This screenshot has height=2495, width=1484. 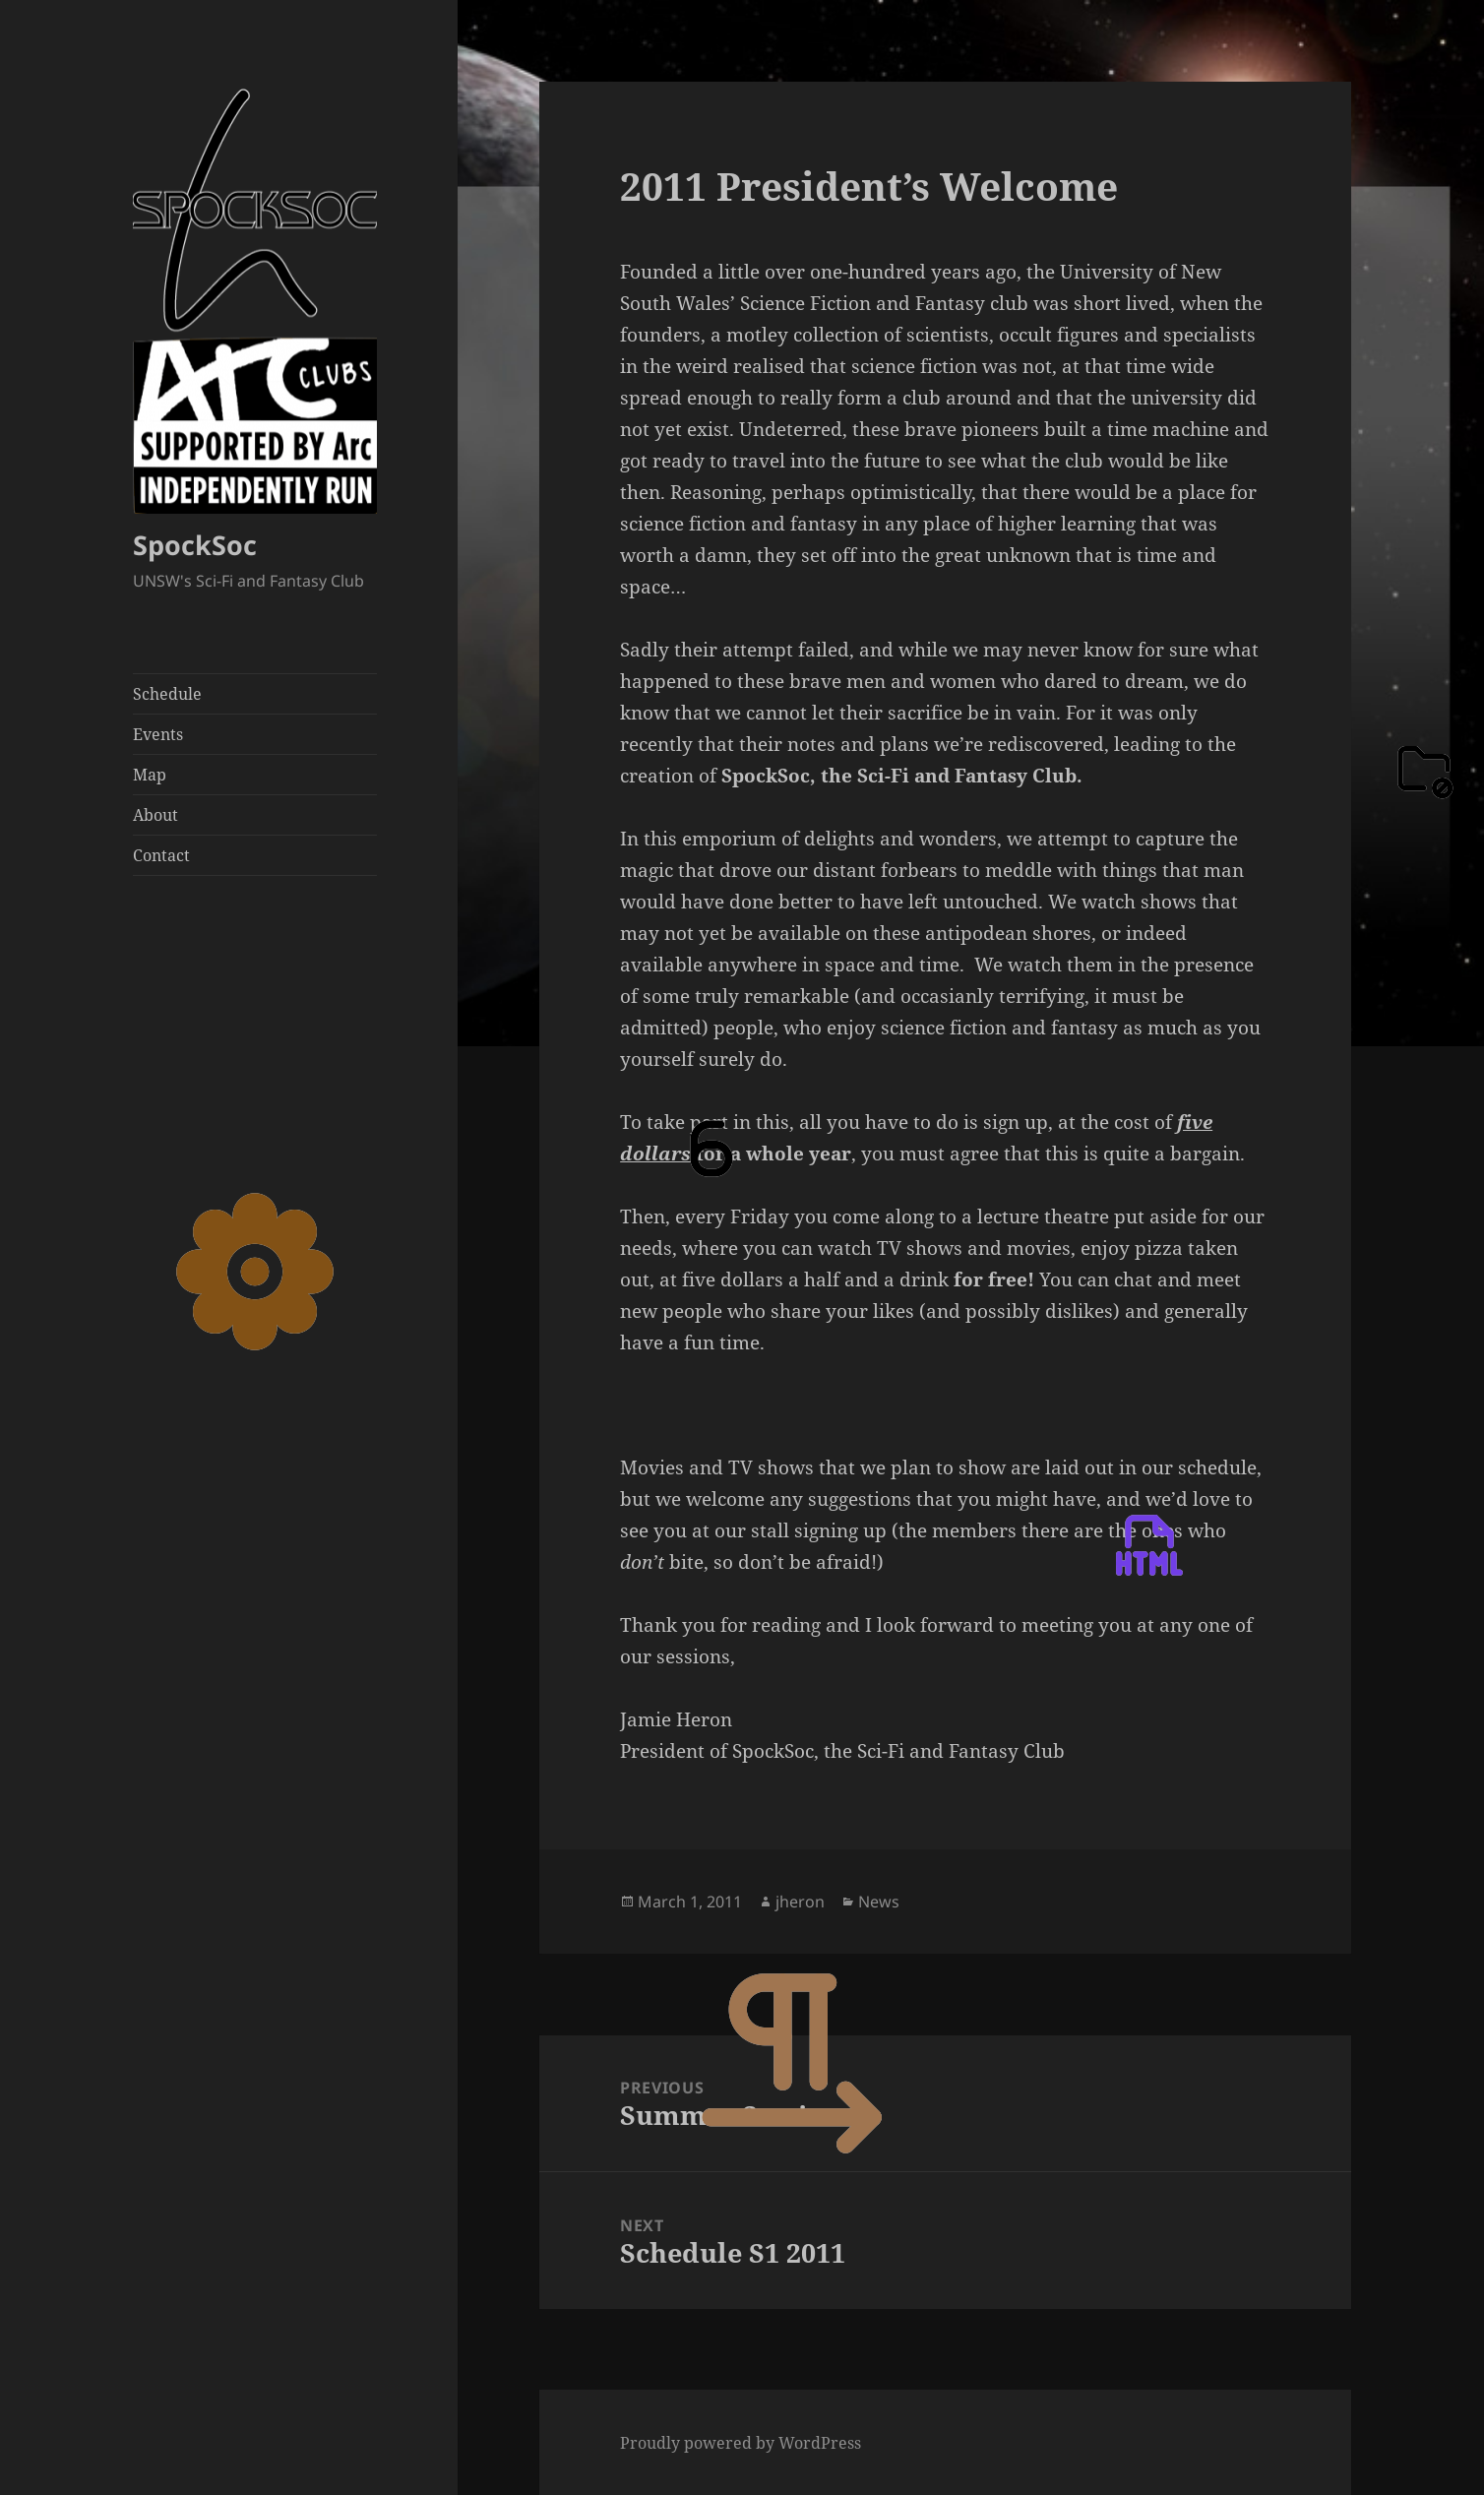 I want to click on access garden or plant care features, so click(x=255, y=1272).